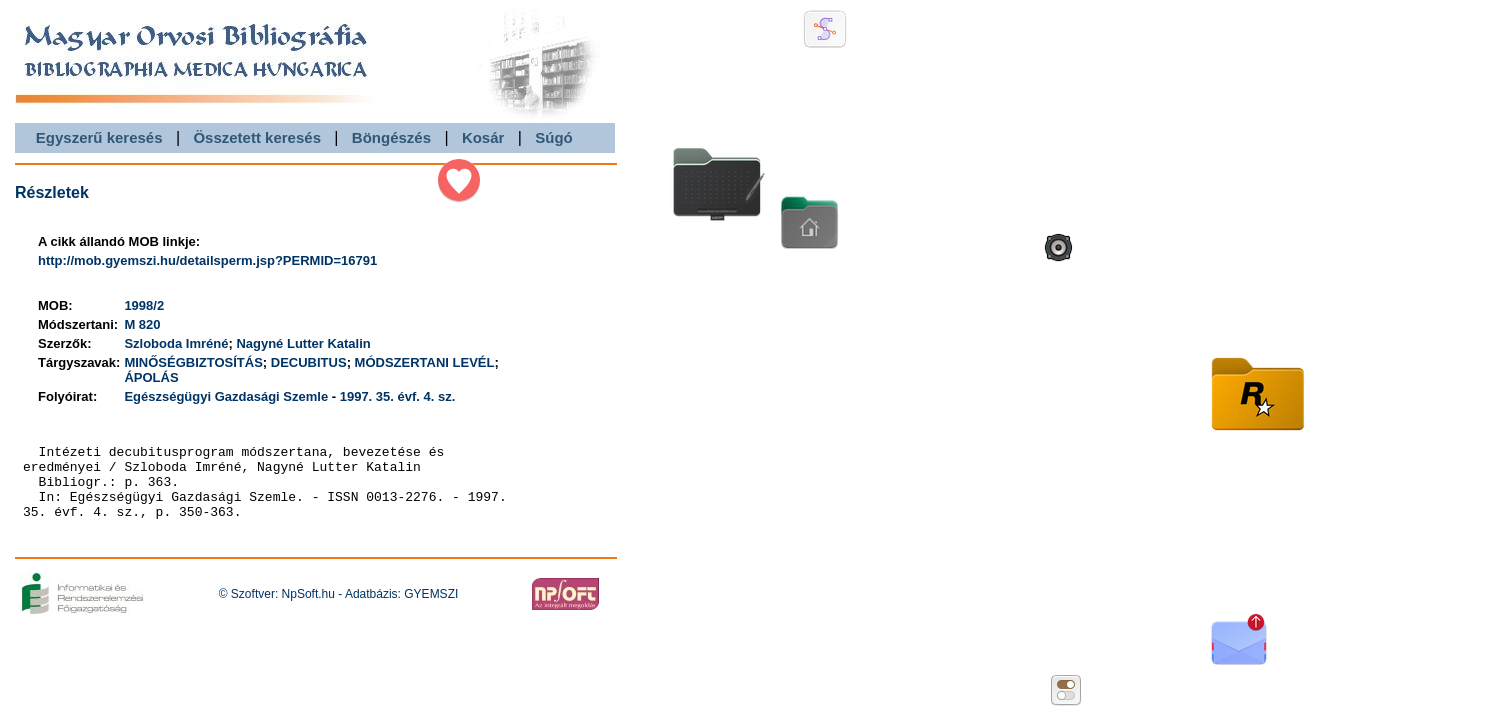  What do you see at coordinates (825, 28) in the screenshot?
I see `an SVG vector image file` at bounding box center [825, 28].